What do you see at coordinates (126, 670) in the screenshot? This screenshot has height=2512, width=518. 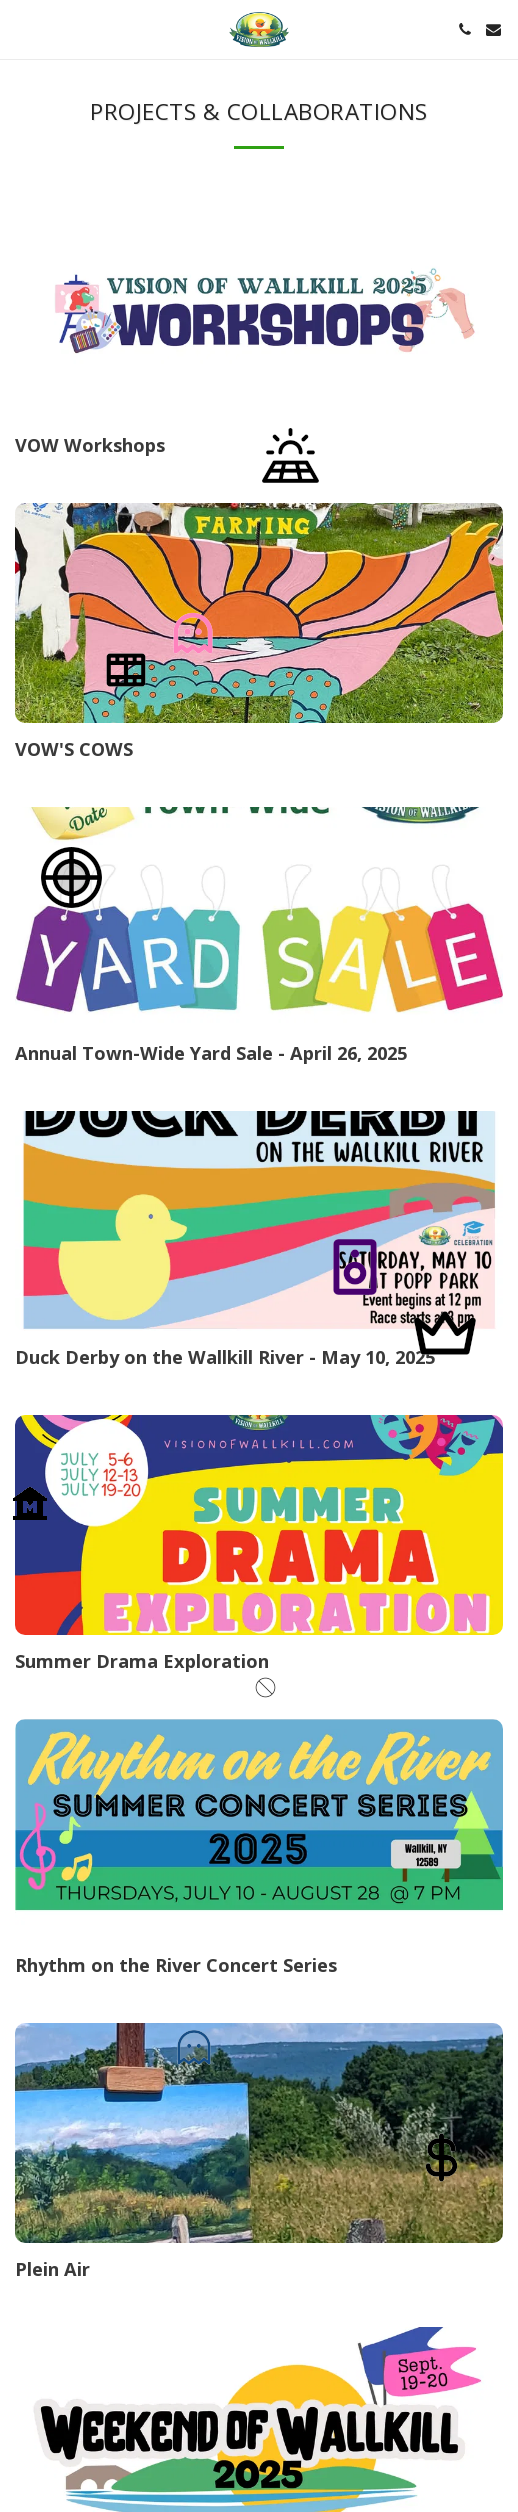 I see `view video or film content` at bounding box center [126, 670].